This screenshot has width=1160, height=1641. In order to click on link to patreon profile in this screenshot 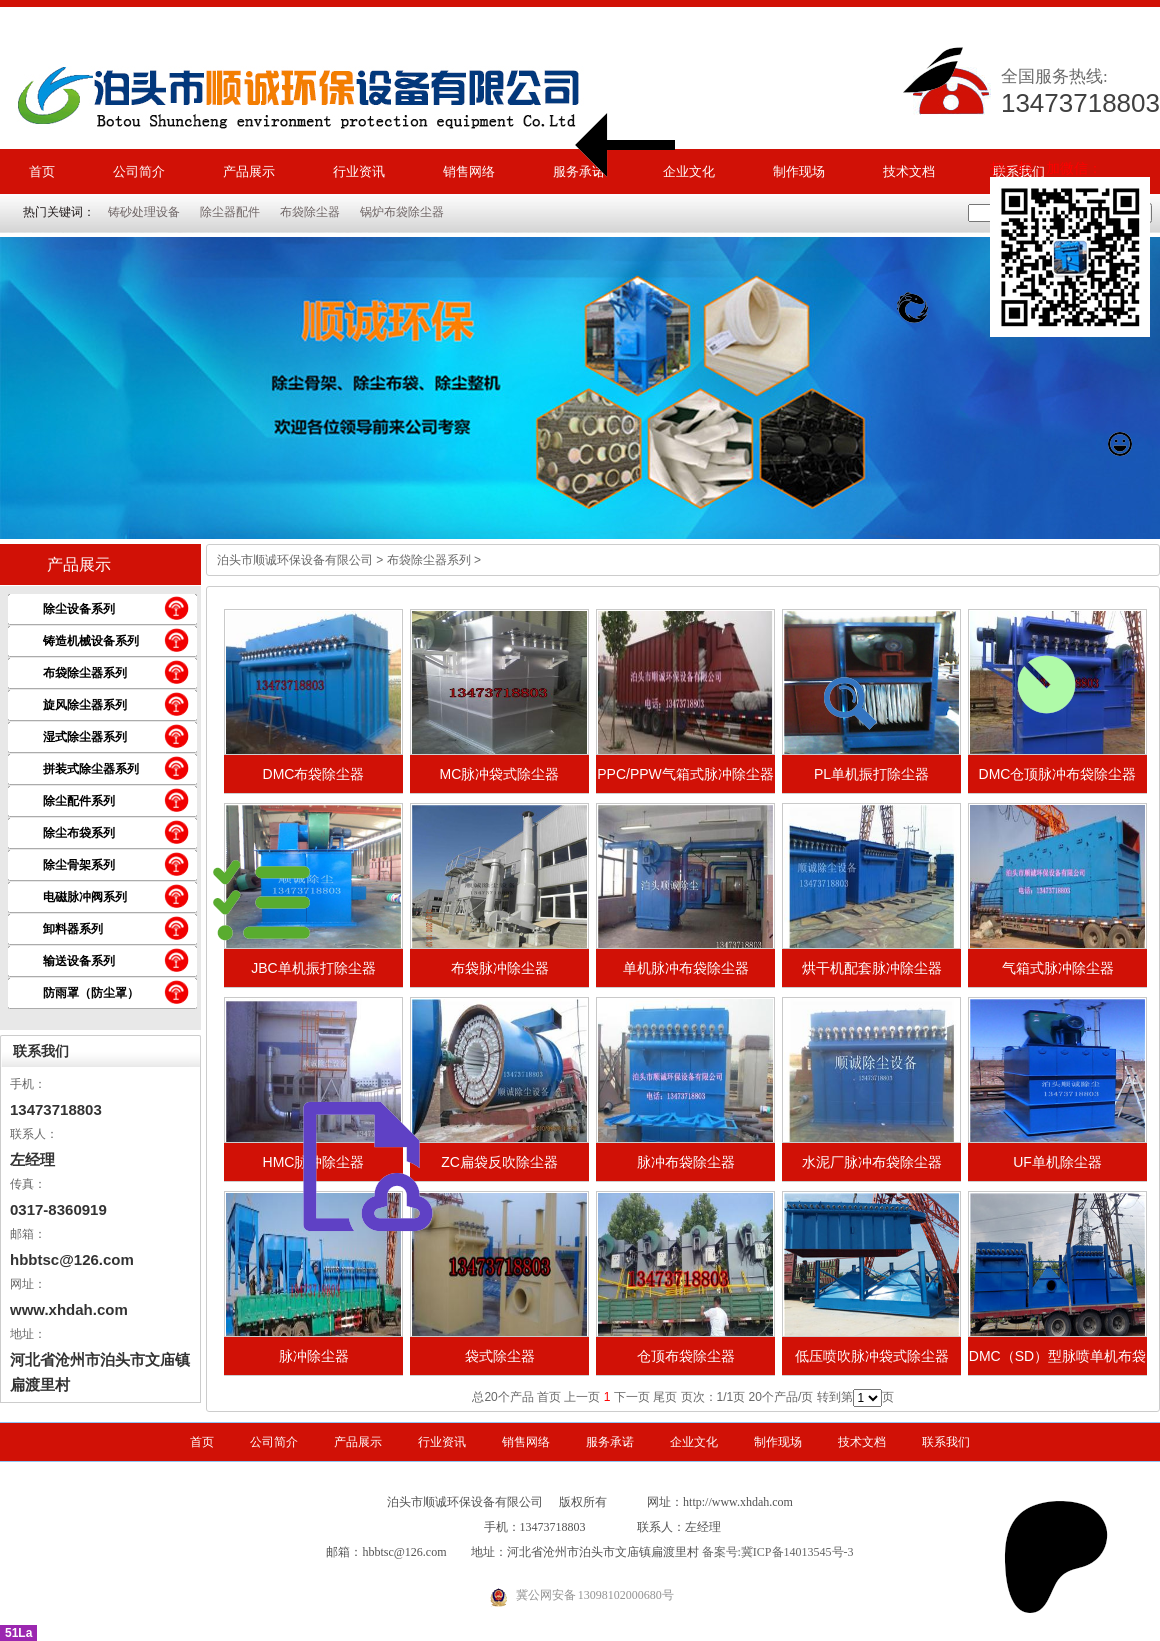, I will do `click(1056, 1557)`.